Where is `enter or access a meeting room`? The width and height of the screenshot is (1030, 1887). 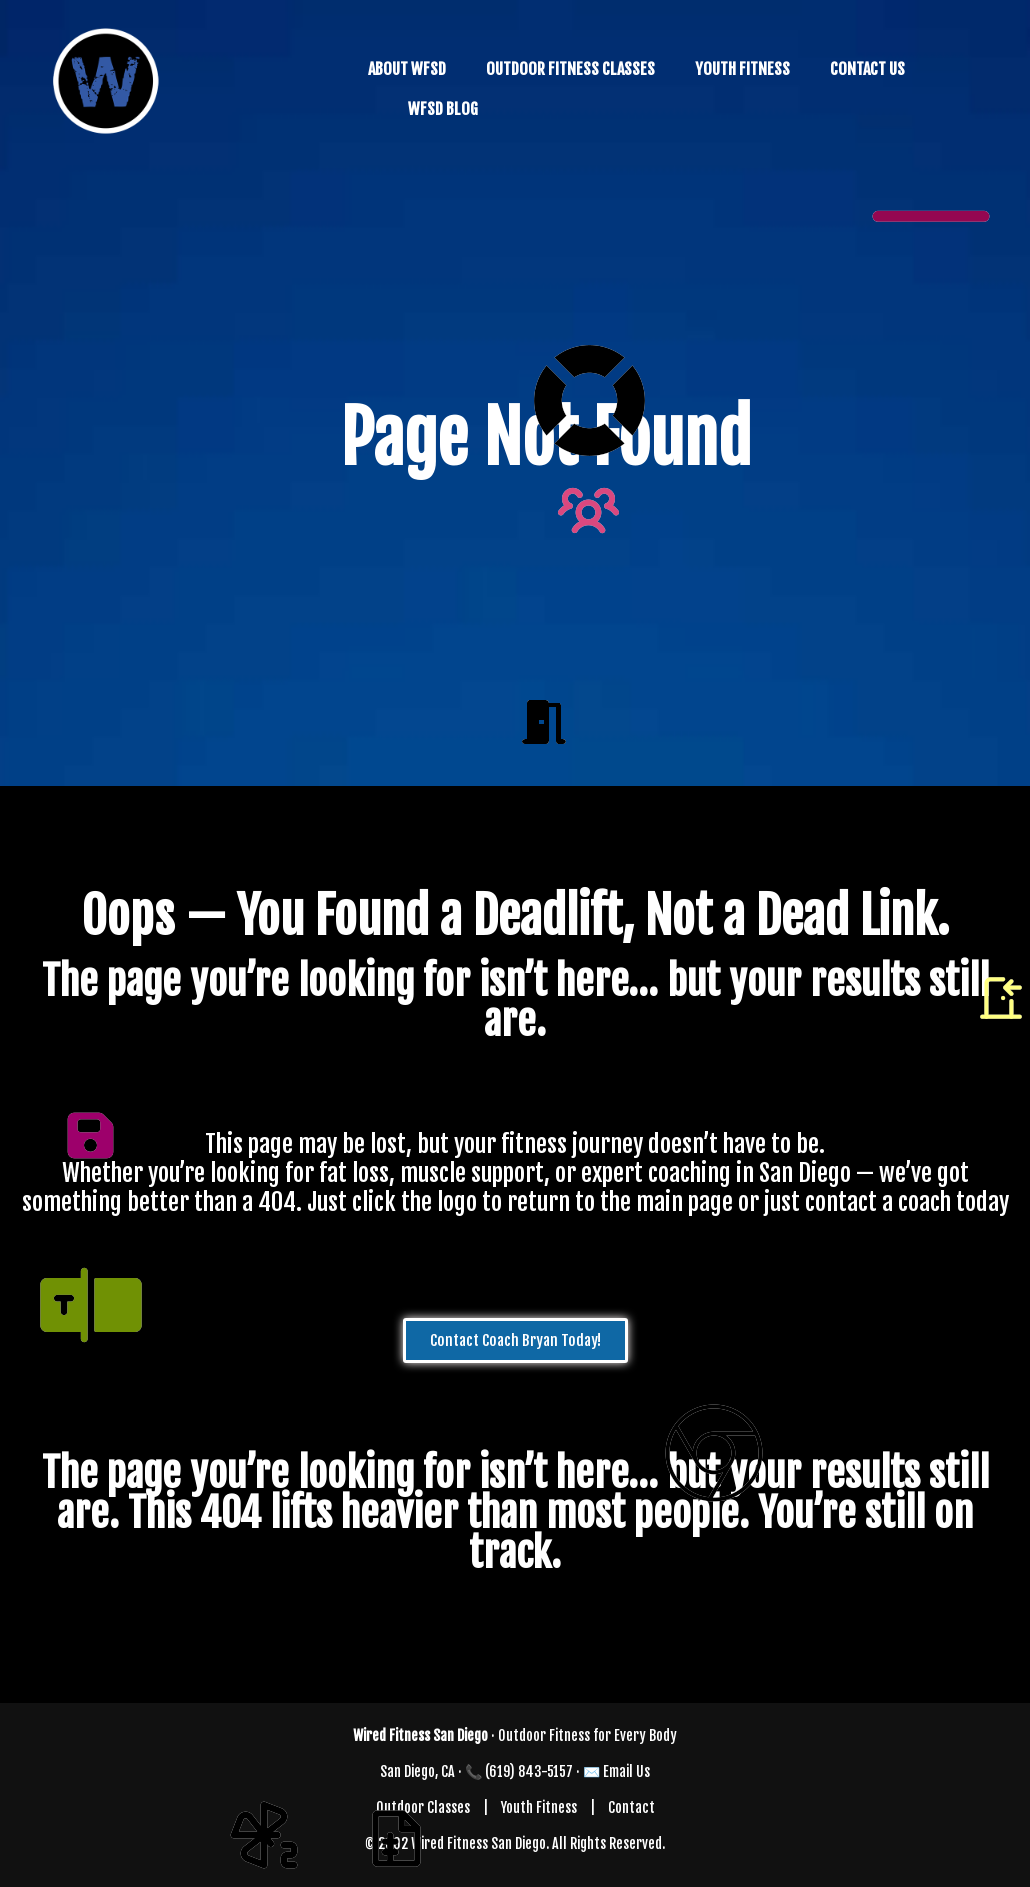 enter or access a meeting room is located at coordinates (544, 722).